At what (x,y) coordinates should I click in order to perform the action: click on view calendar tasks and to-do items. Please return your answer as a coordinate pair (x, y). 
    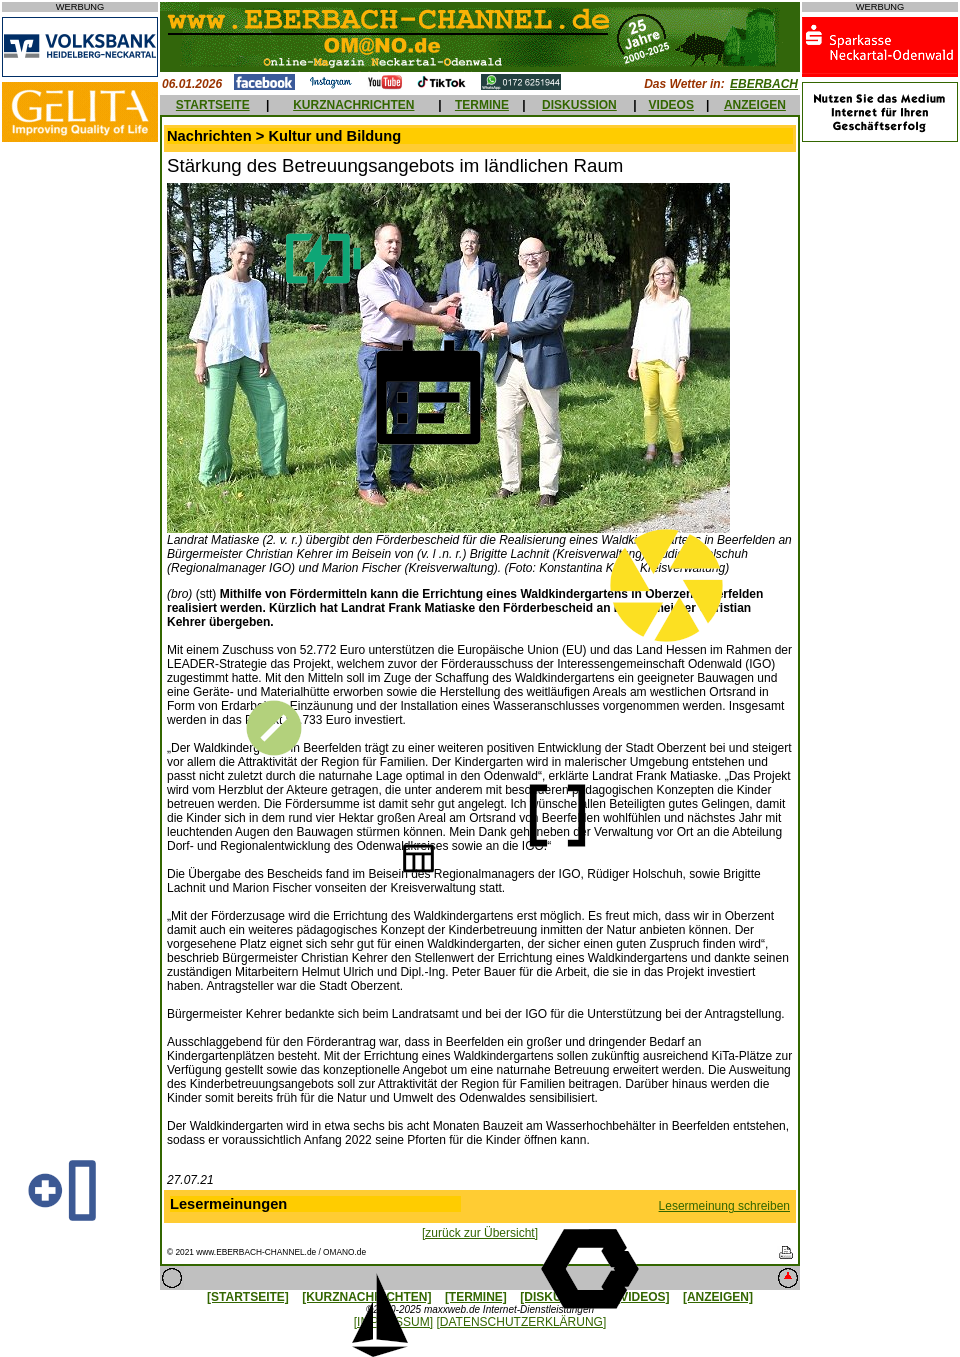
    Looking at the image, I should click on (428, 397).